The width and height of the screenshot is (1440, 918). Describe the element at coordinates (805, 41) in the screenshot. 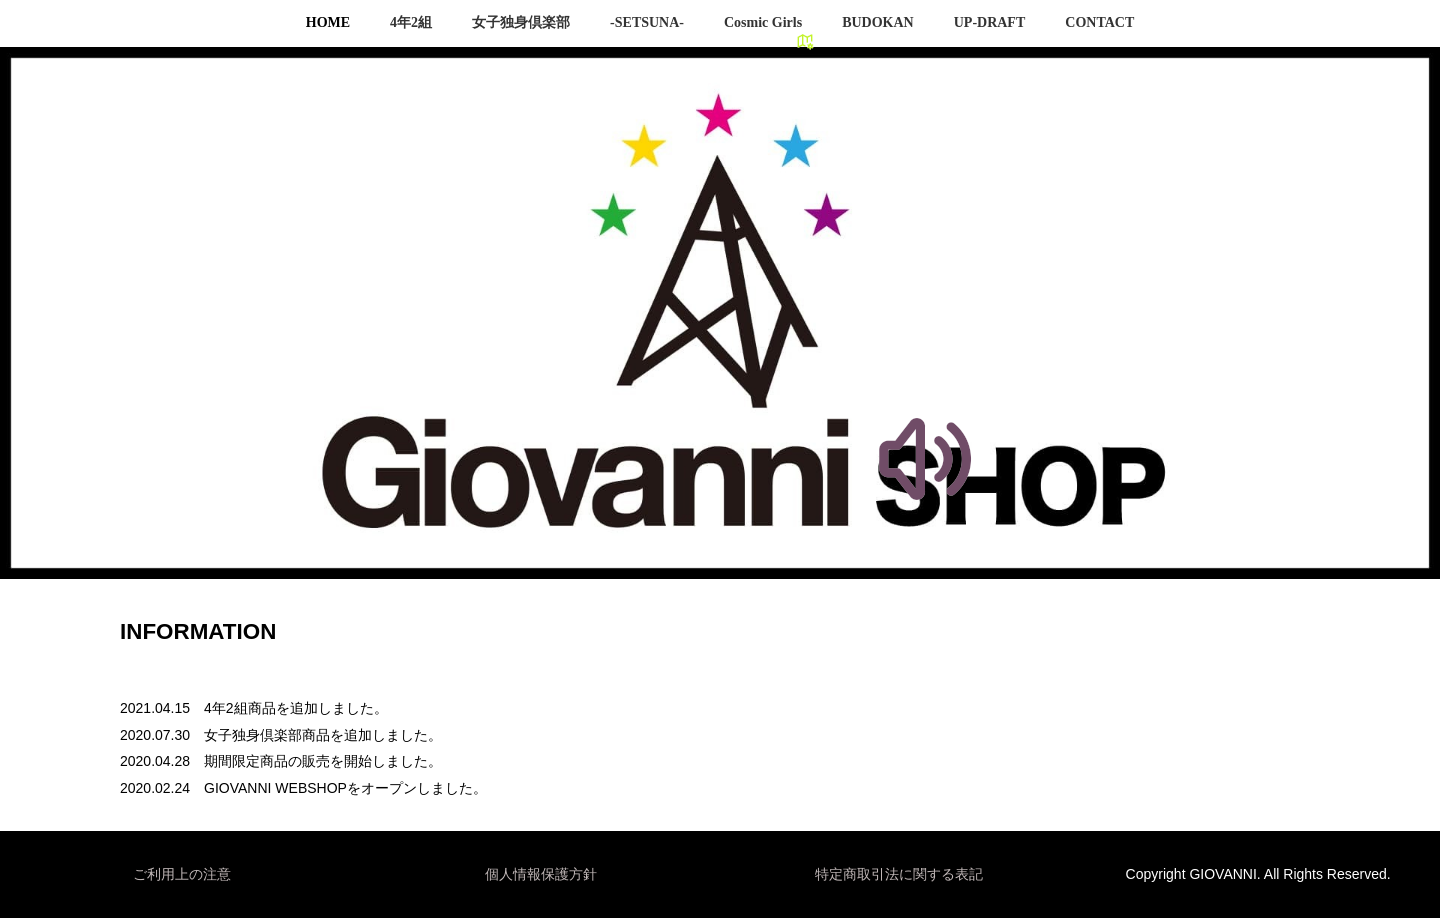

I see `access map settings` at that location.